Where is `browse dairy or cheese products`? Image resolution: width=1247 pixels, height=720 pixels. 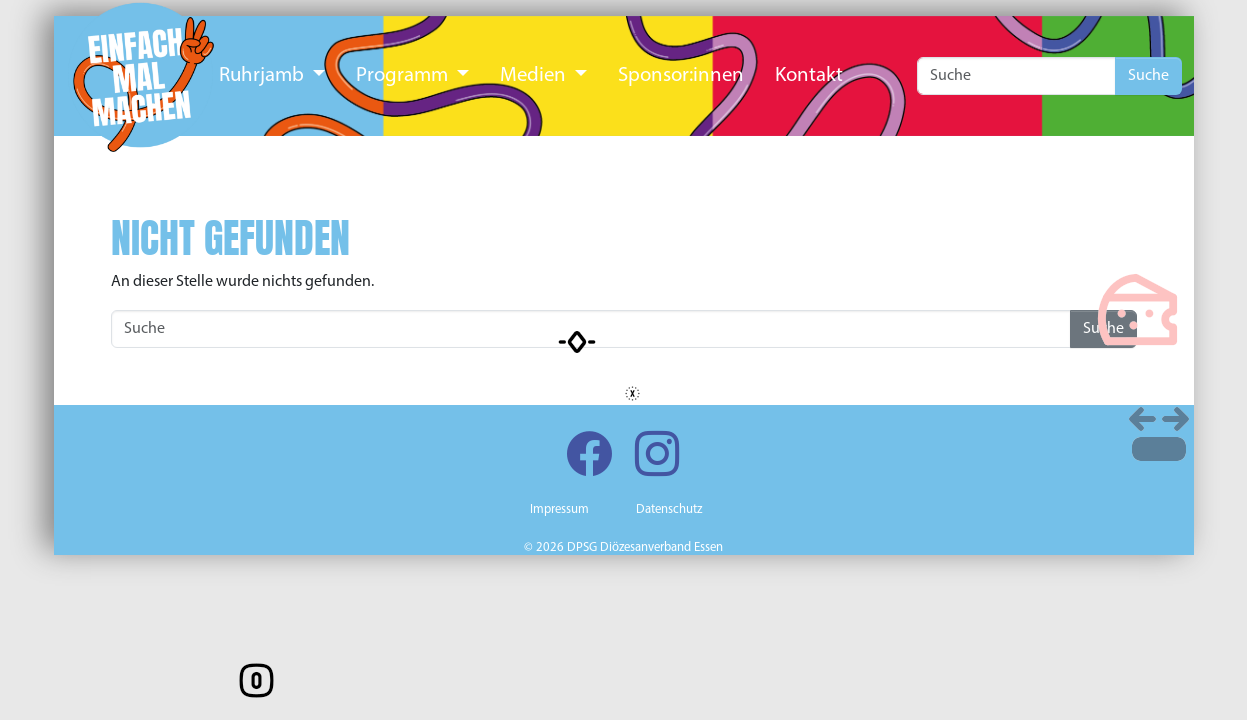 browse dairy or cheese products is located at coordinates (1137, 309).